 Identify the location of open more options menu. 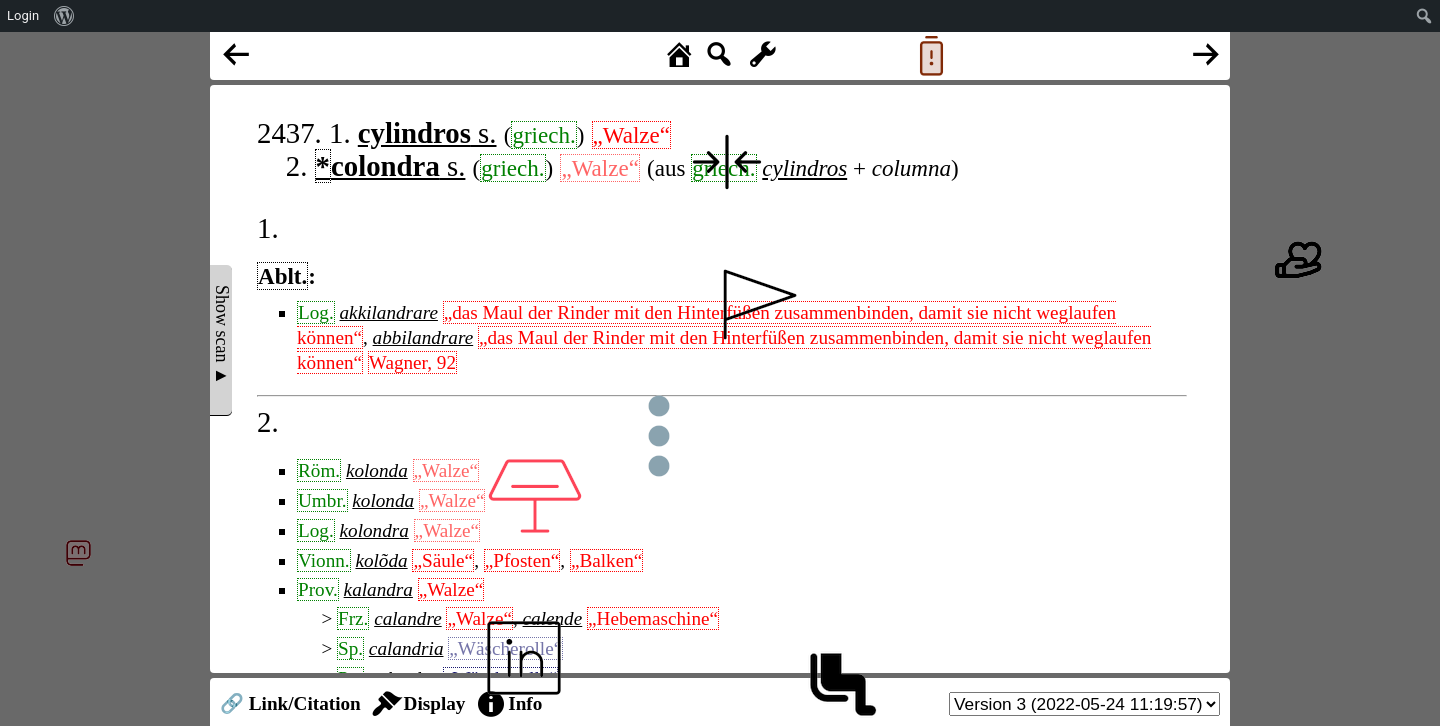
(659, 436).